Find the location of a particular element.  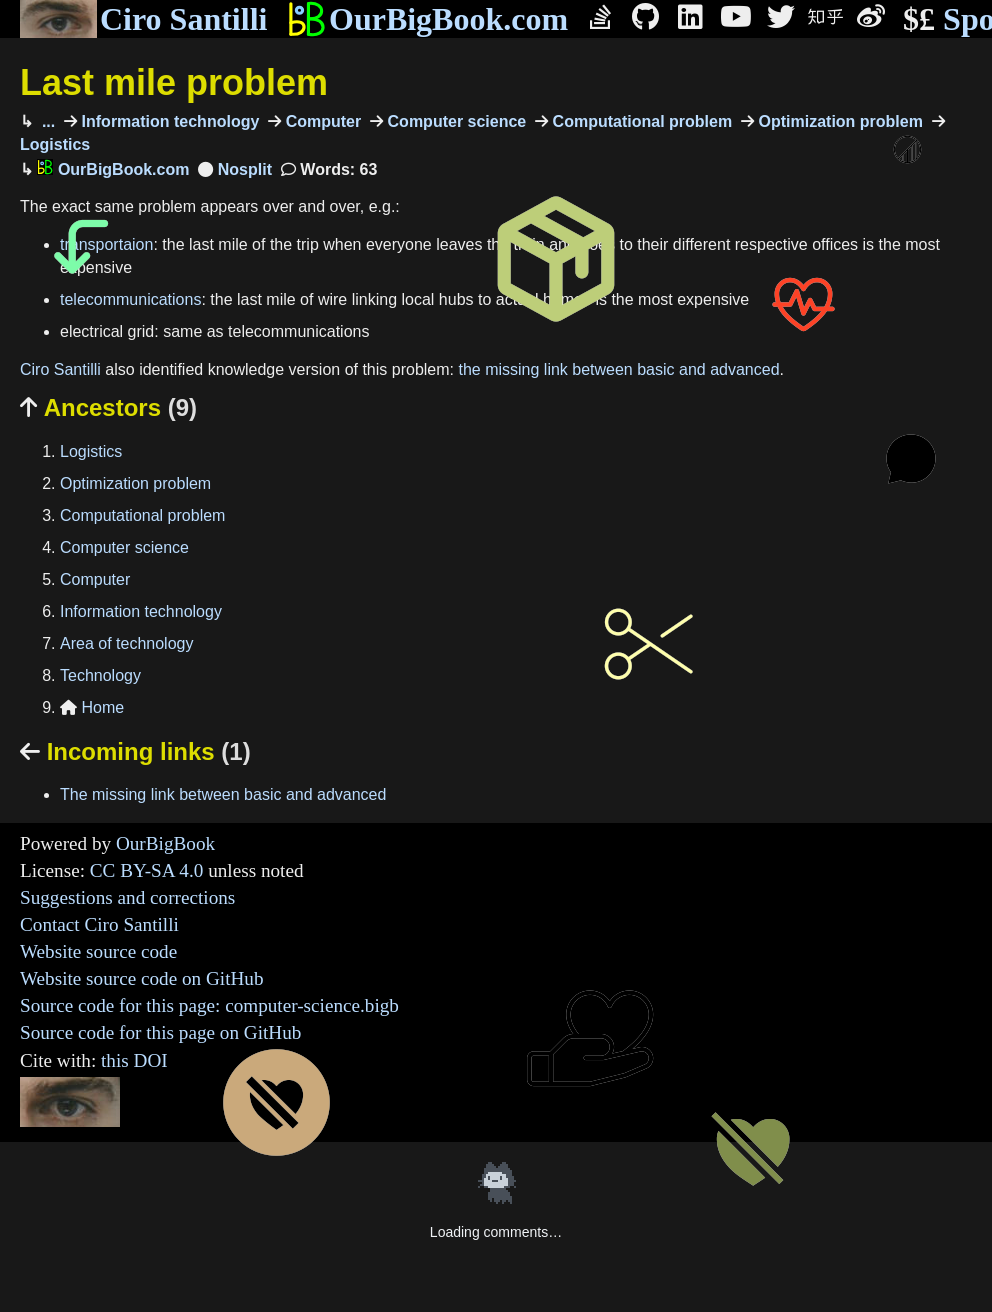

adjust contrast or display settings is located at coordinates (907, 149).